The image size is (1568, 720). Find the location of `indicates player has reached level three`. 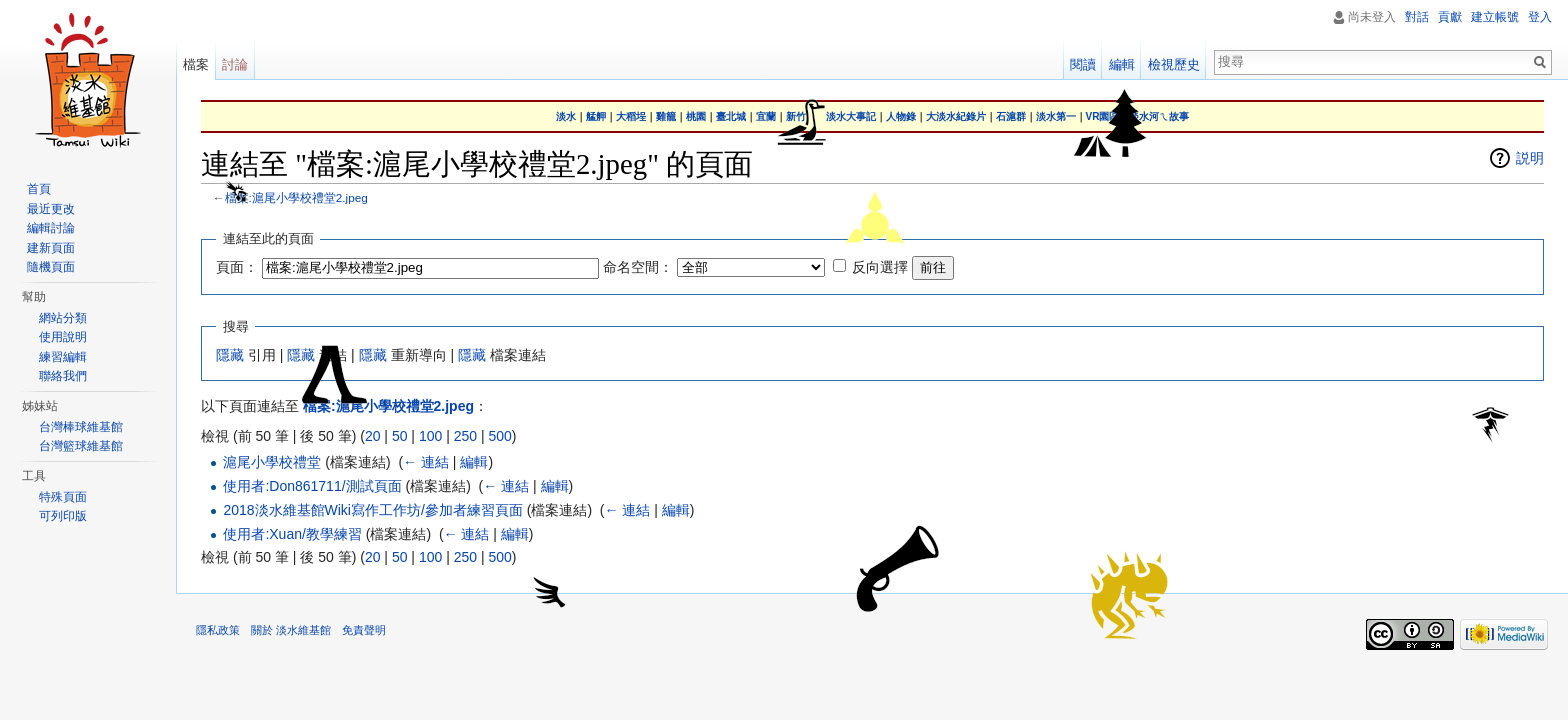

indicates player has reached level three is located at coordinates (875, 217).